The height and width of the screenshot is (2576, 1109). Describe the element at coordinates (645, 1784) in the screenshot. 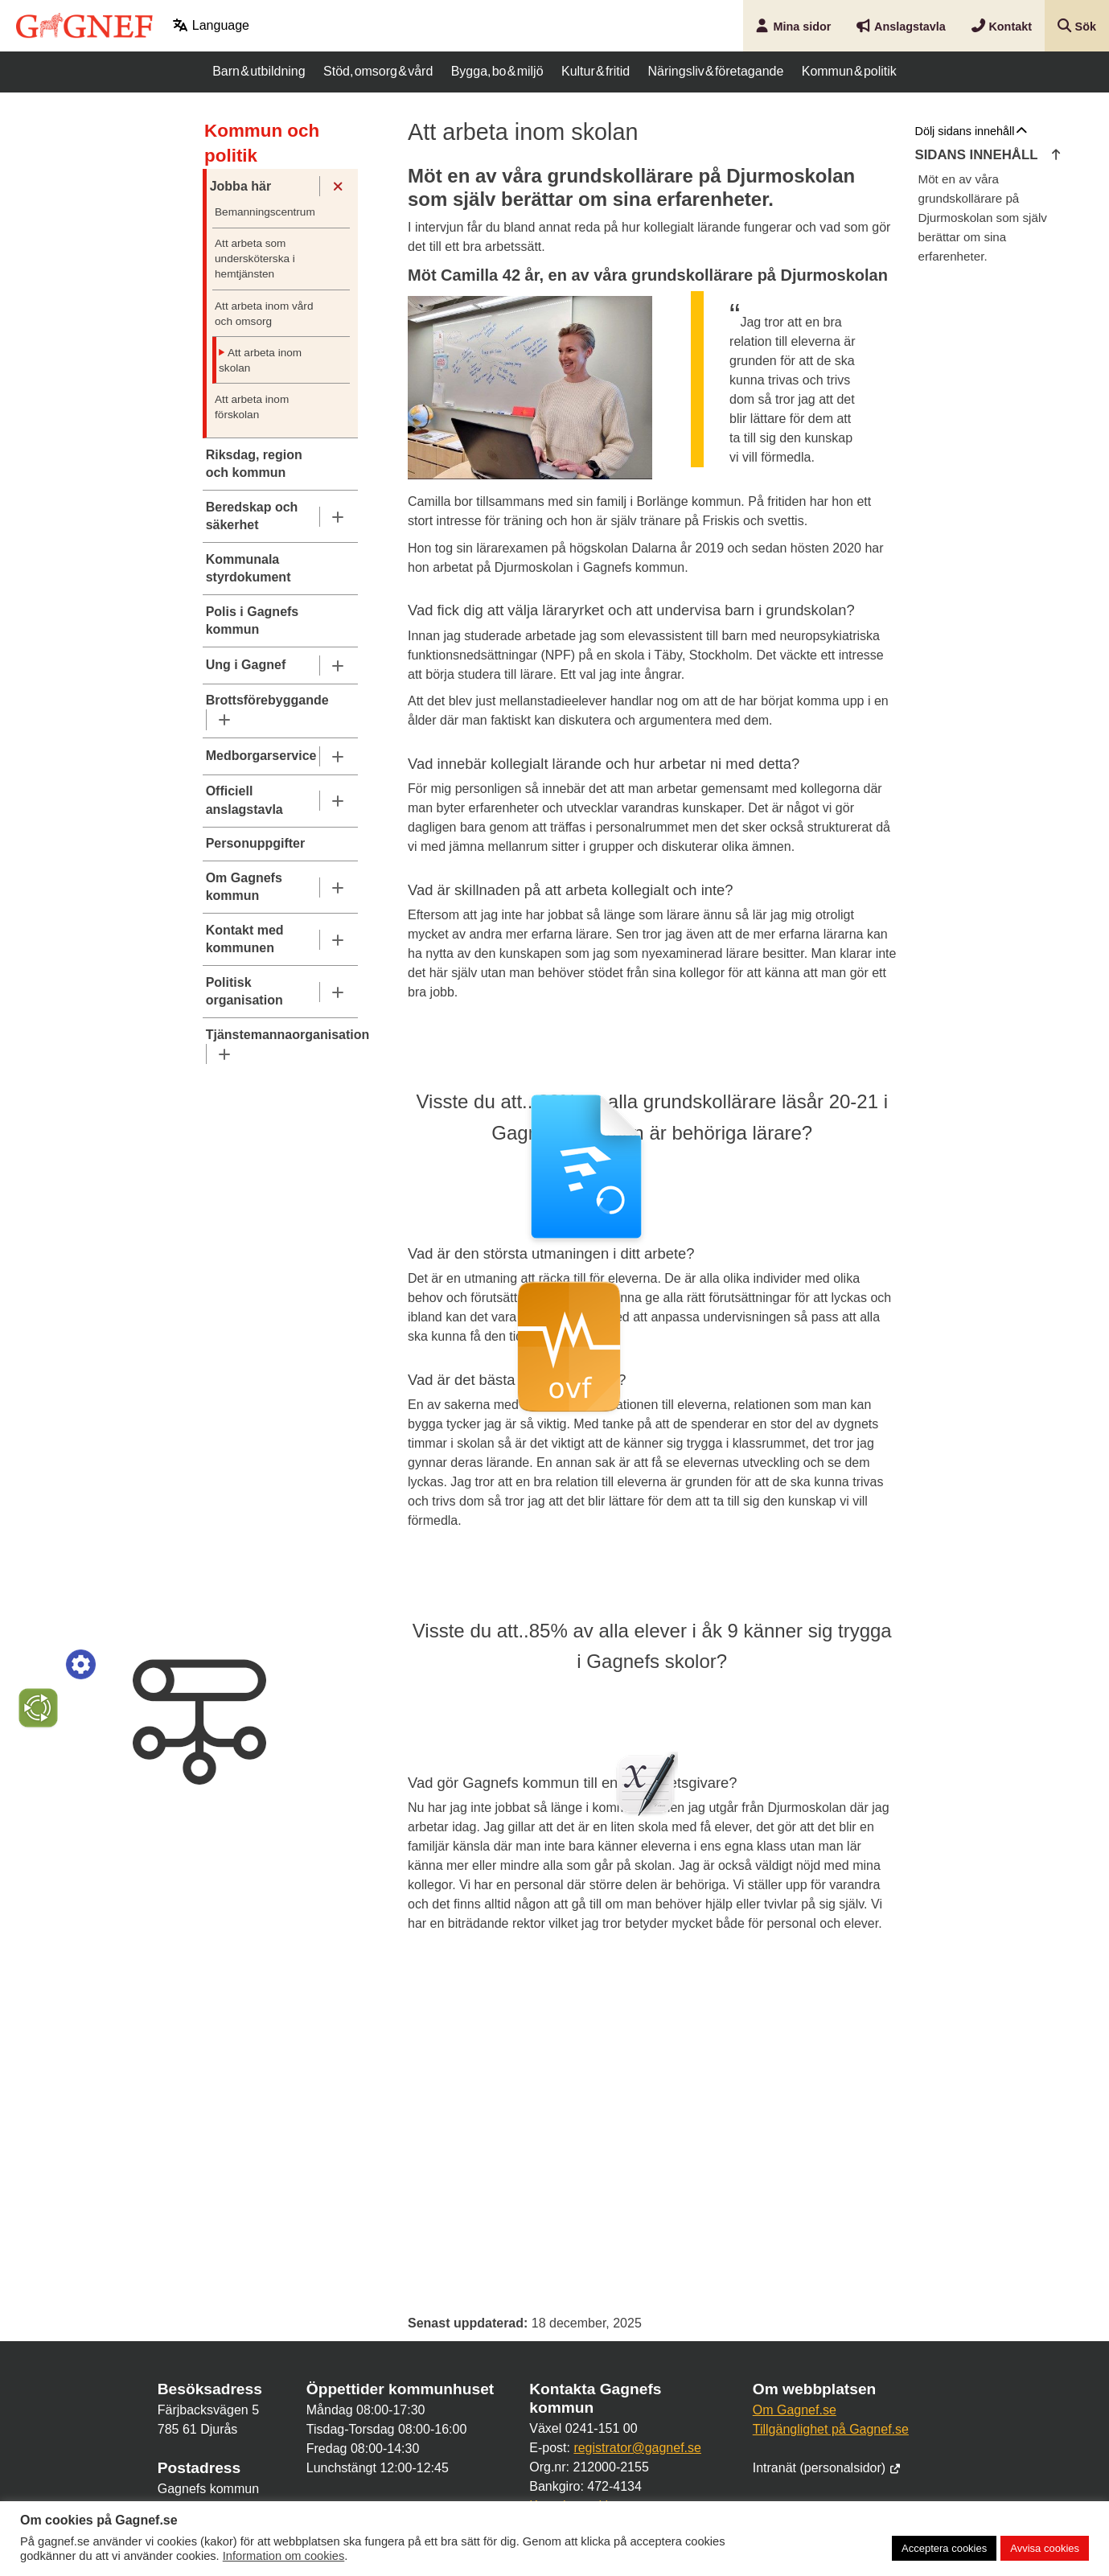

I see `open xournal note-taking app` at that location.